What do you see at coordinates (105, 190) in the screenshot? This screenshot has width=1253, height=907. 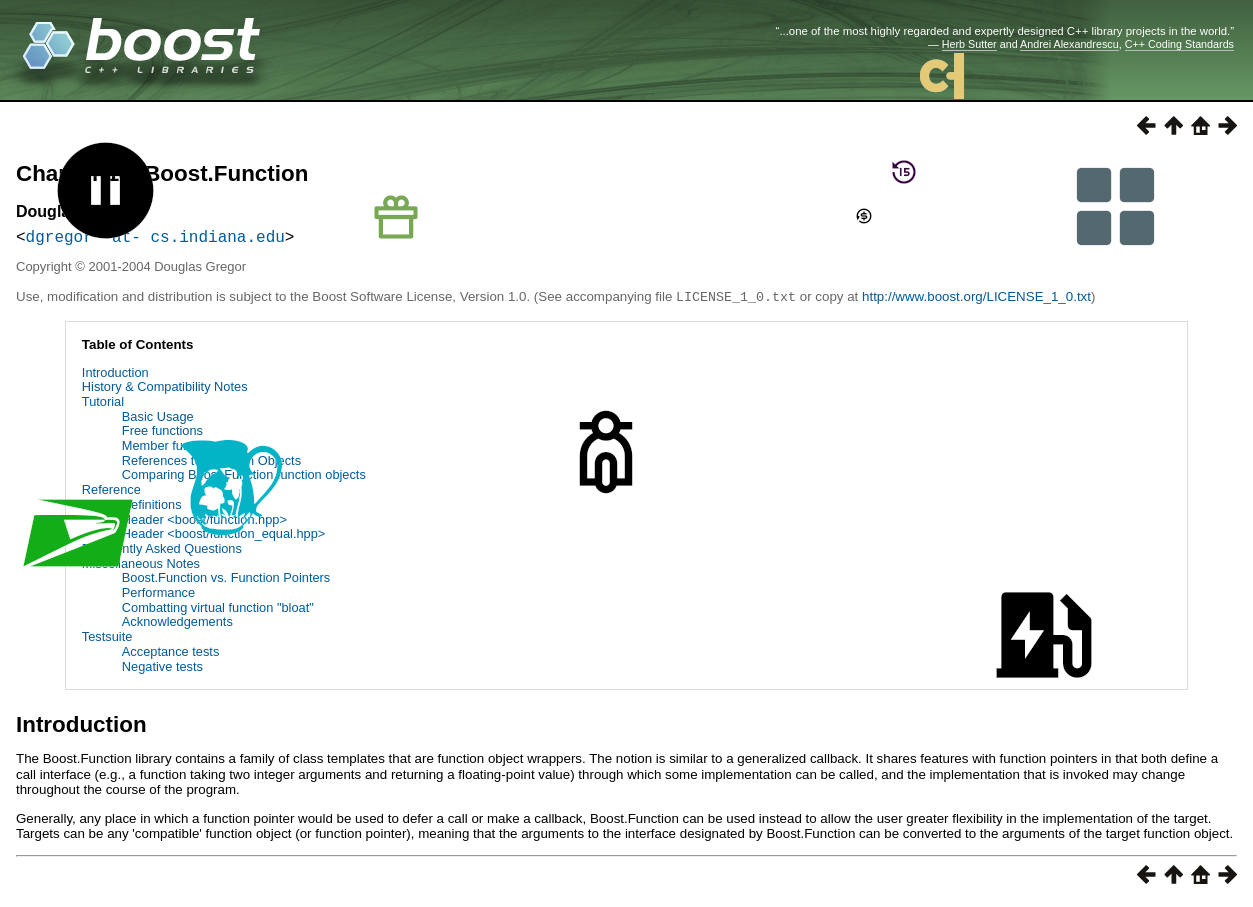 I see `pause media playback` at bounding box center [105, 190].